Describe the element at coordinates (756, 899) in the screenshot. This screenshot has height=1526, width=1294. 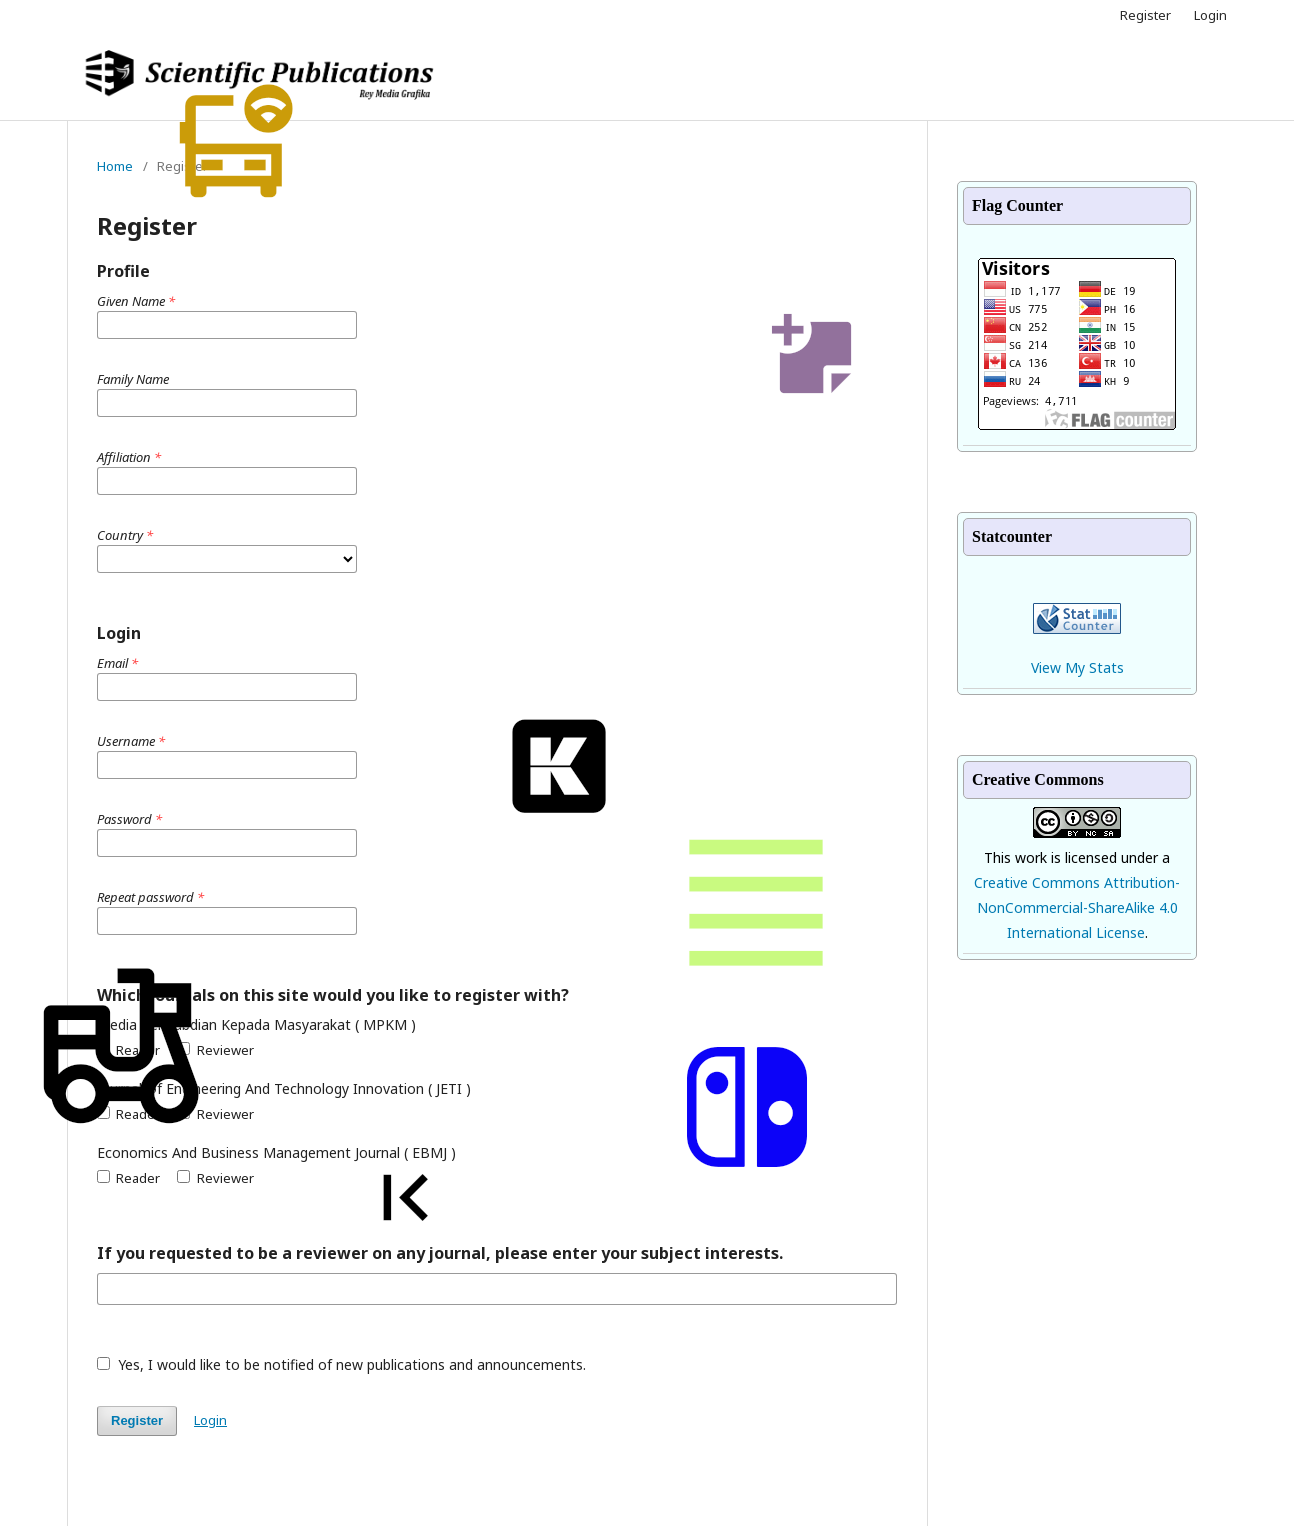
I see `justify text alignment` at that location.